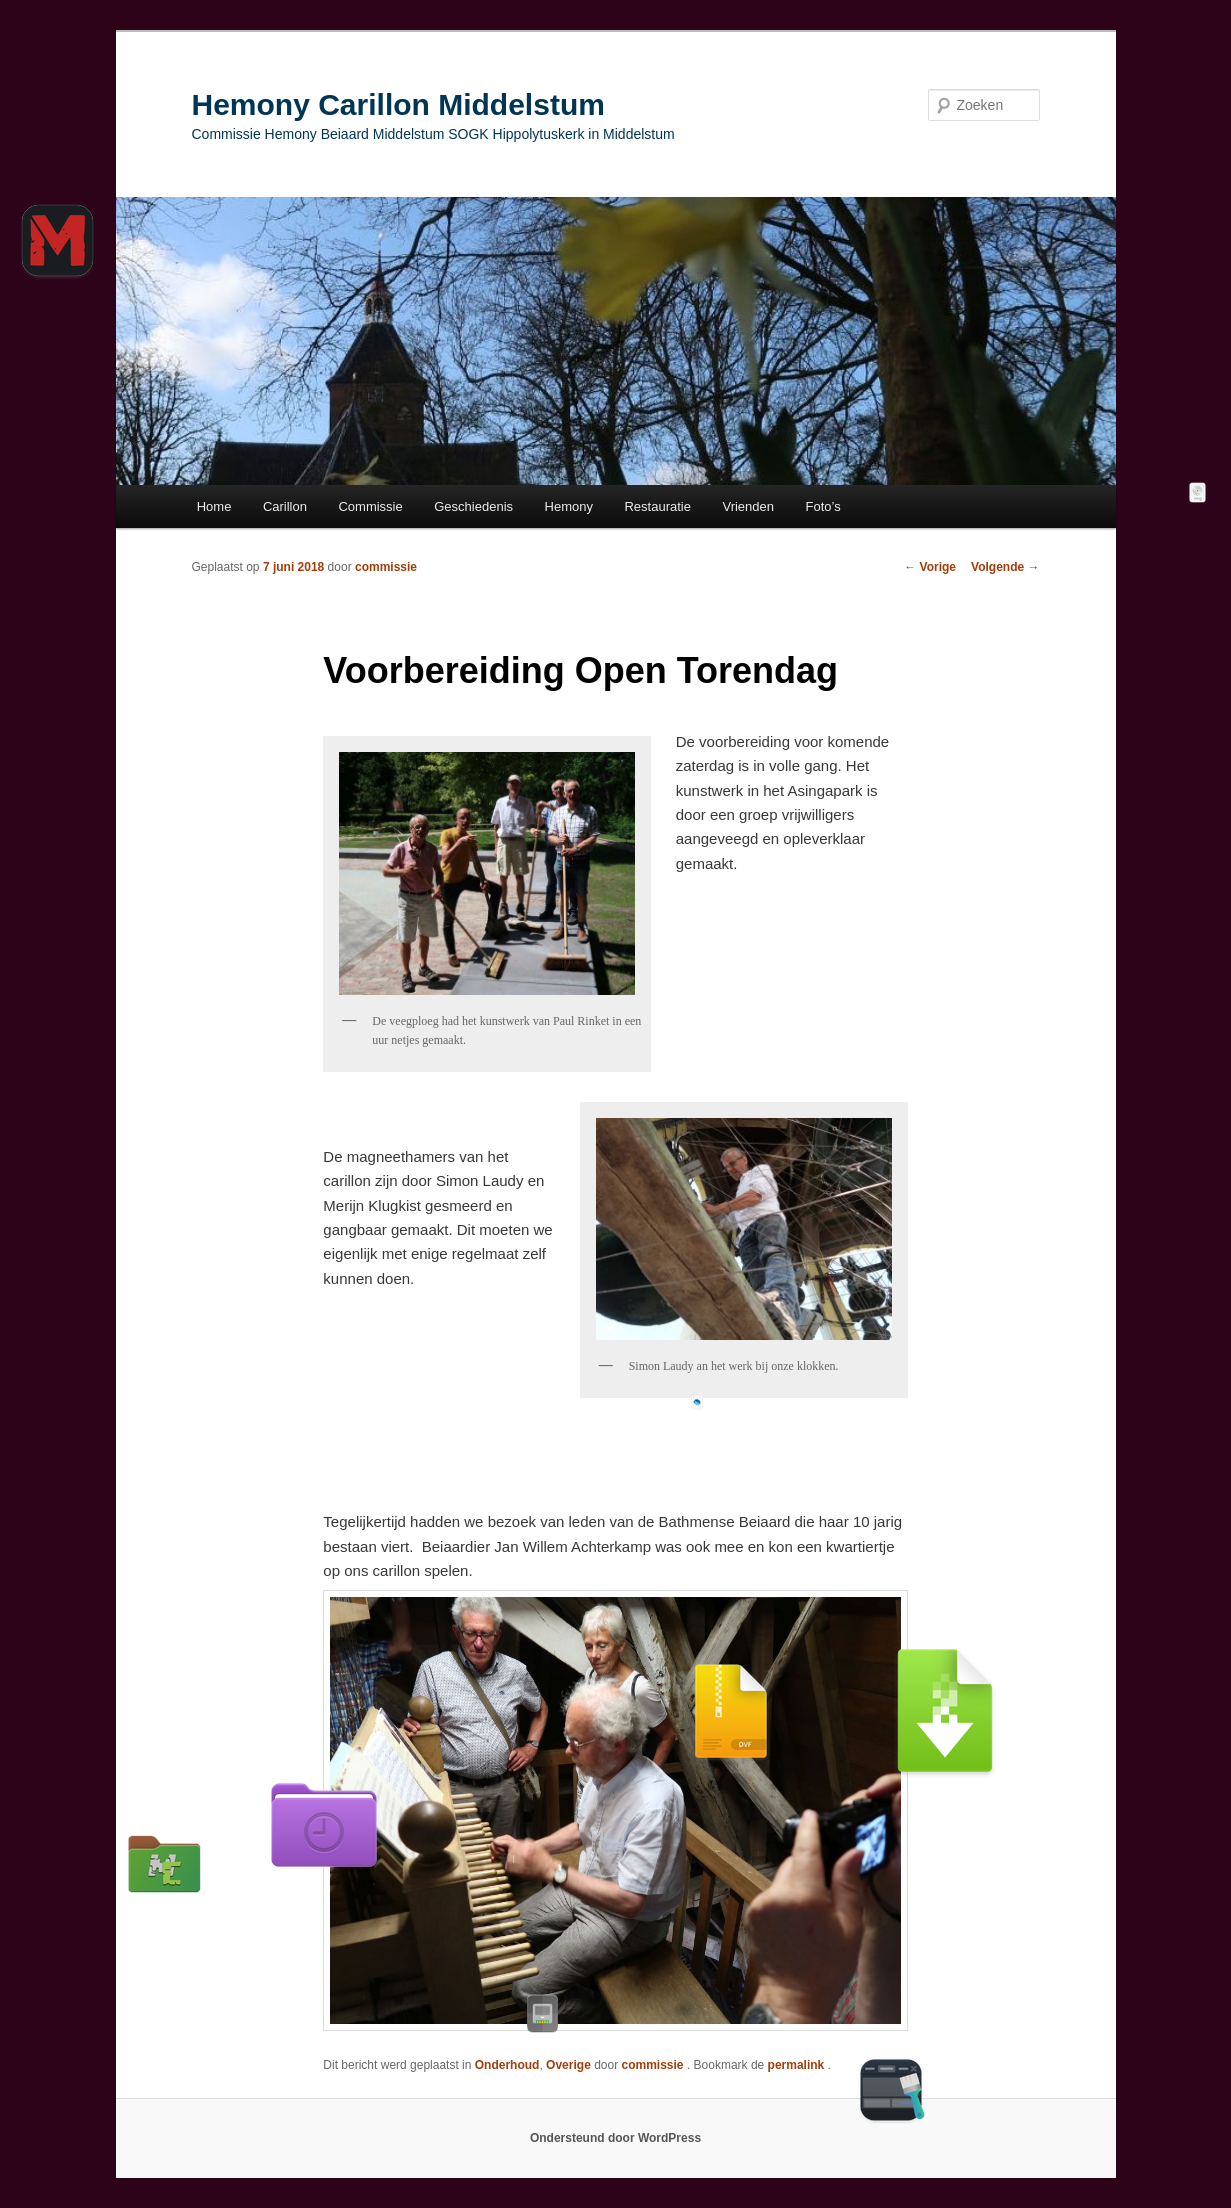 Image resolution: width=1231 pixels, height=2208 pixels. Describe the element at coordinates (697, 1402) in the screenshot. I see `indicates a Dart programming language file` at that location.